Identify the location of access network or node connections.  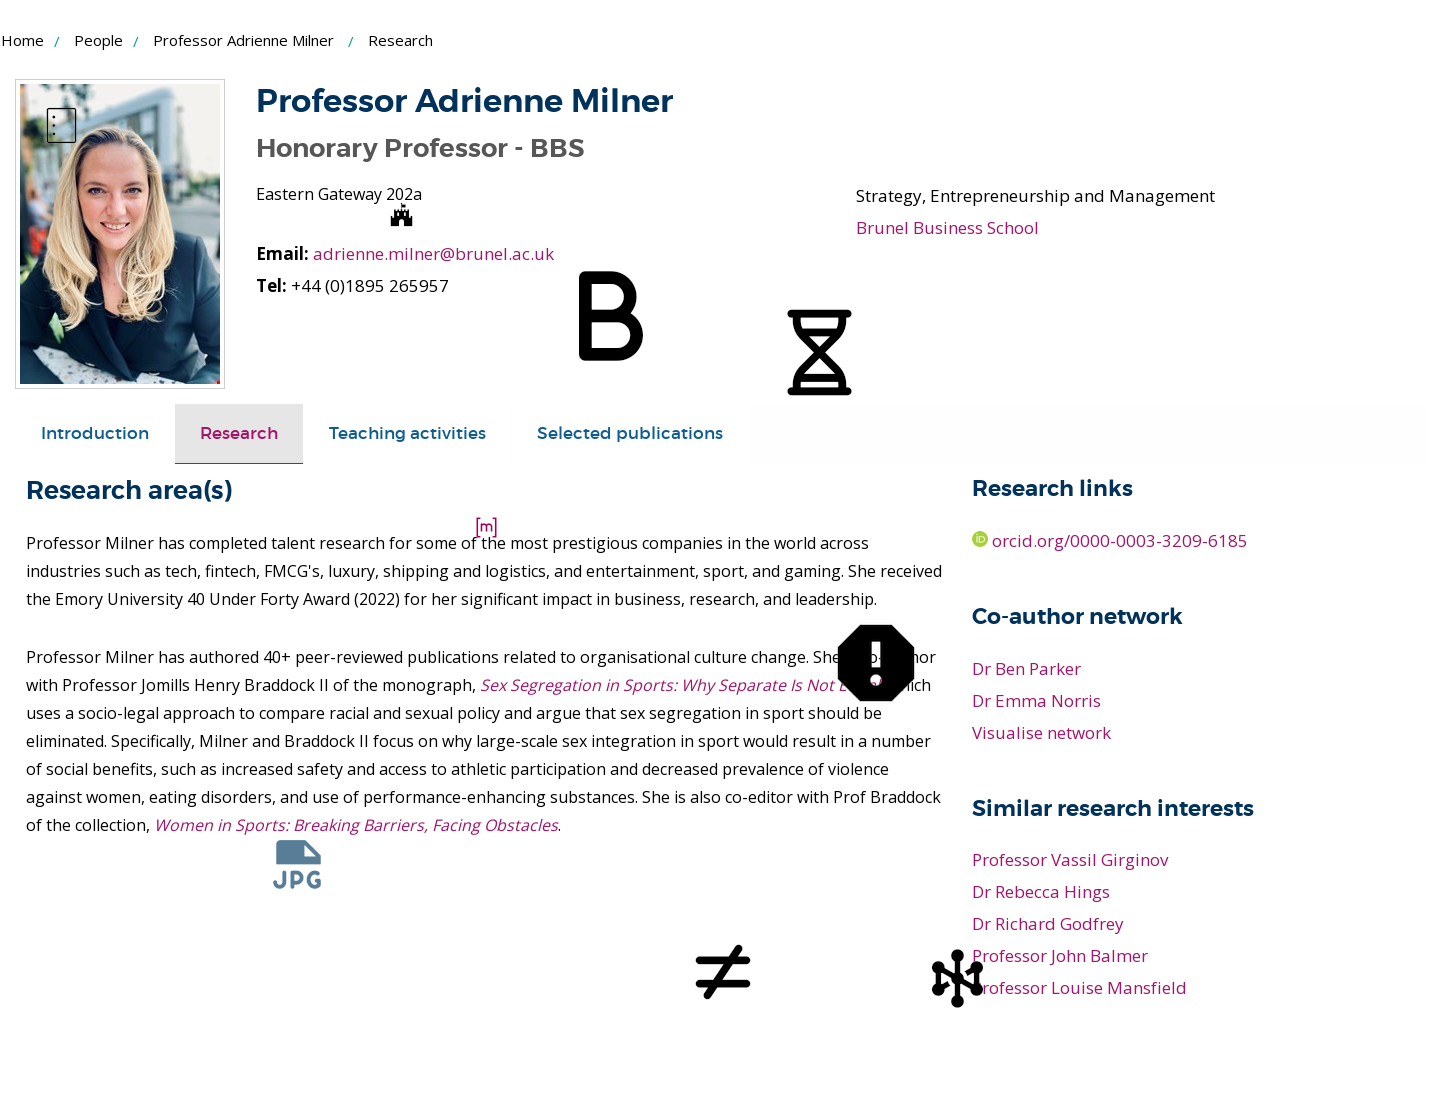
(957, 978).